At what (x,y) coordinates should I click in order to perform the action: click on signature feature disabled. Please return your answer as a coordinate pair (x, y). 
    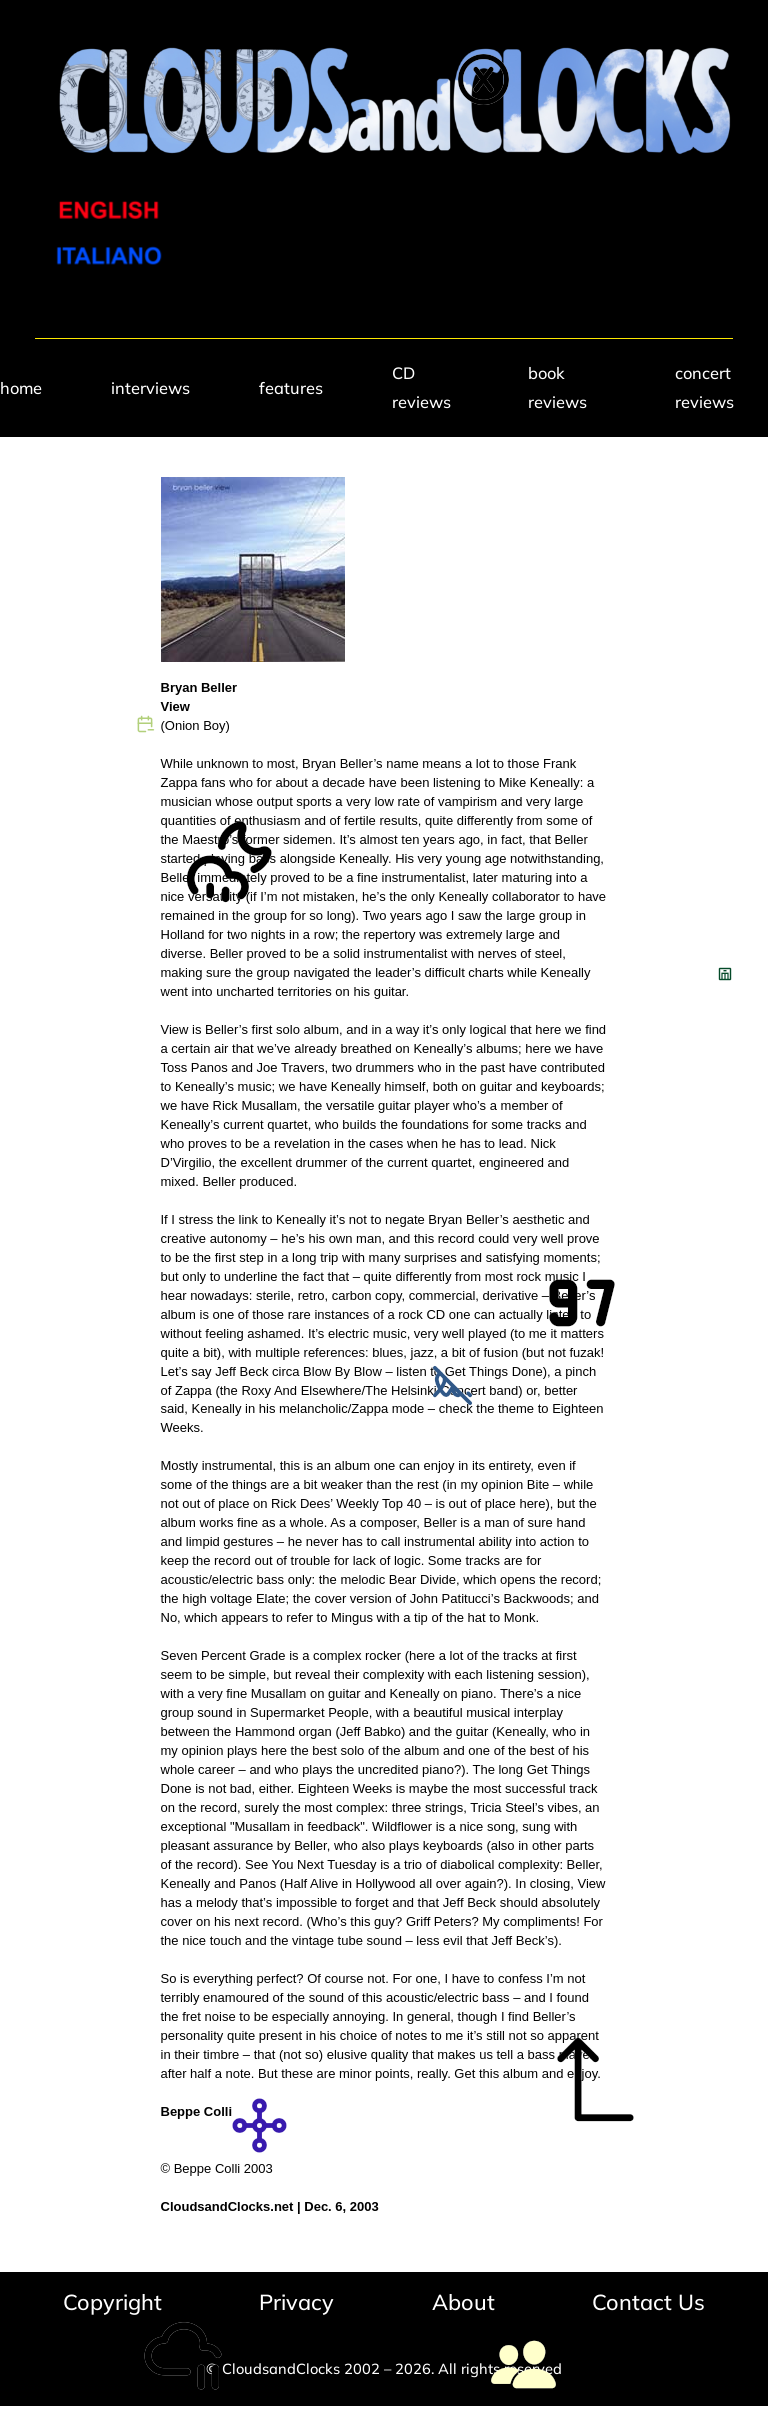
    Looking at the image, I should click on (452, 1385).